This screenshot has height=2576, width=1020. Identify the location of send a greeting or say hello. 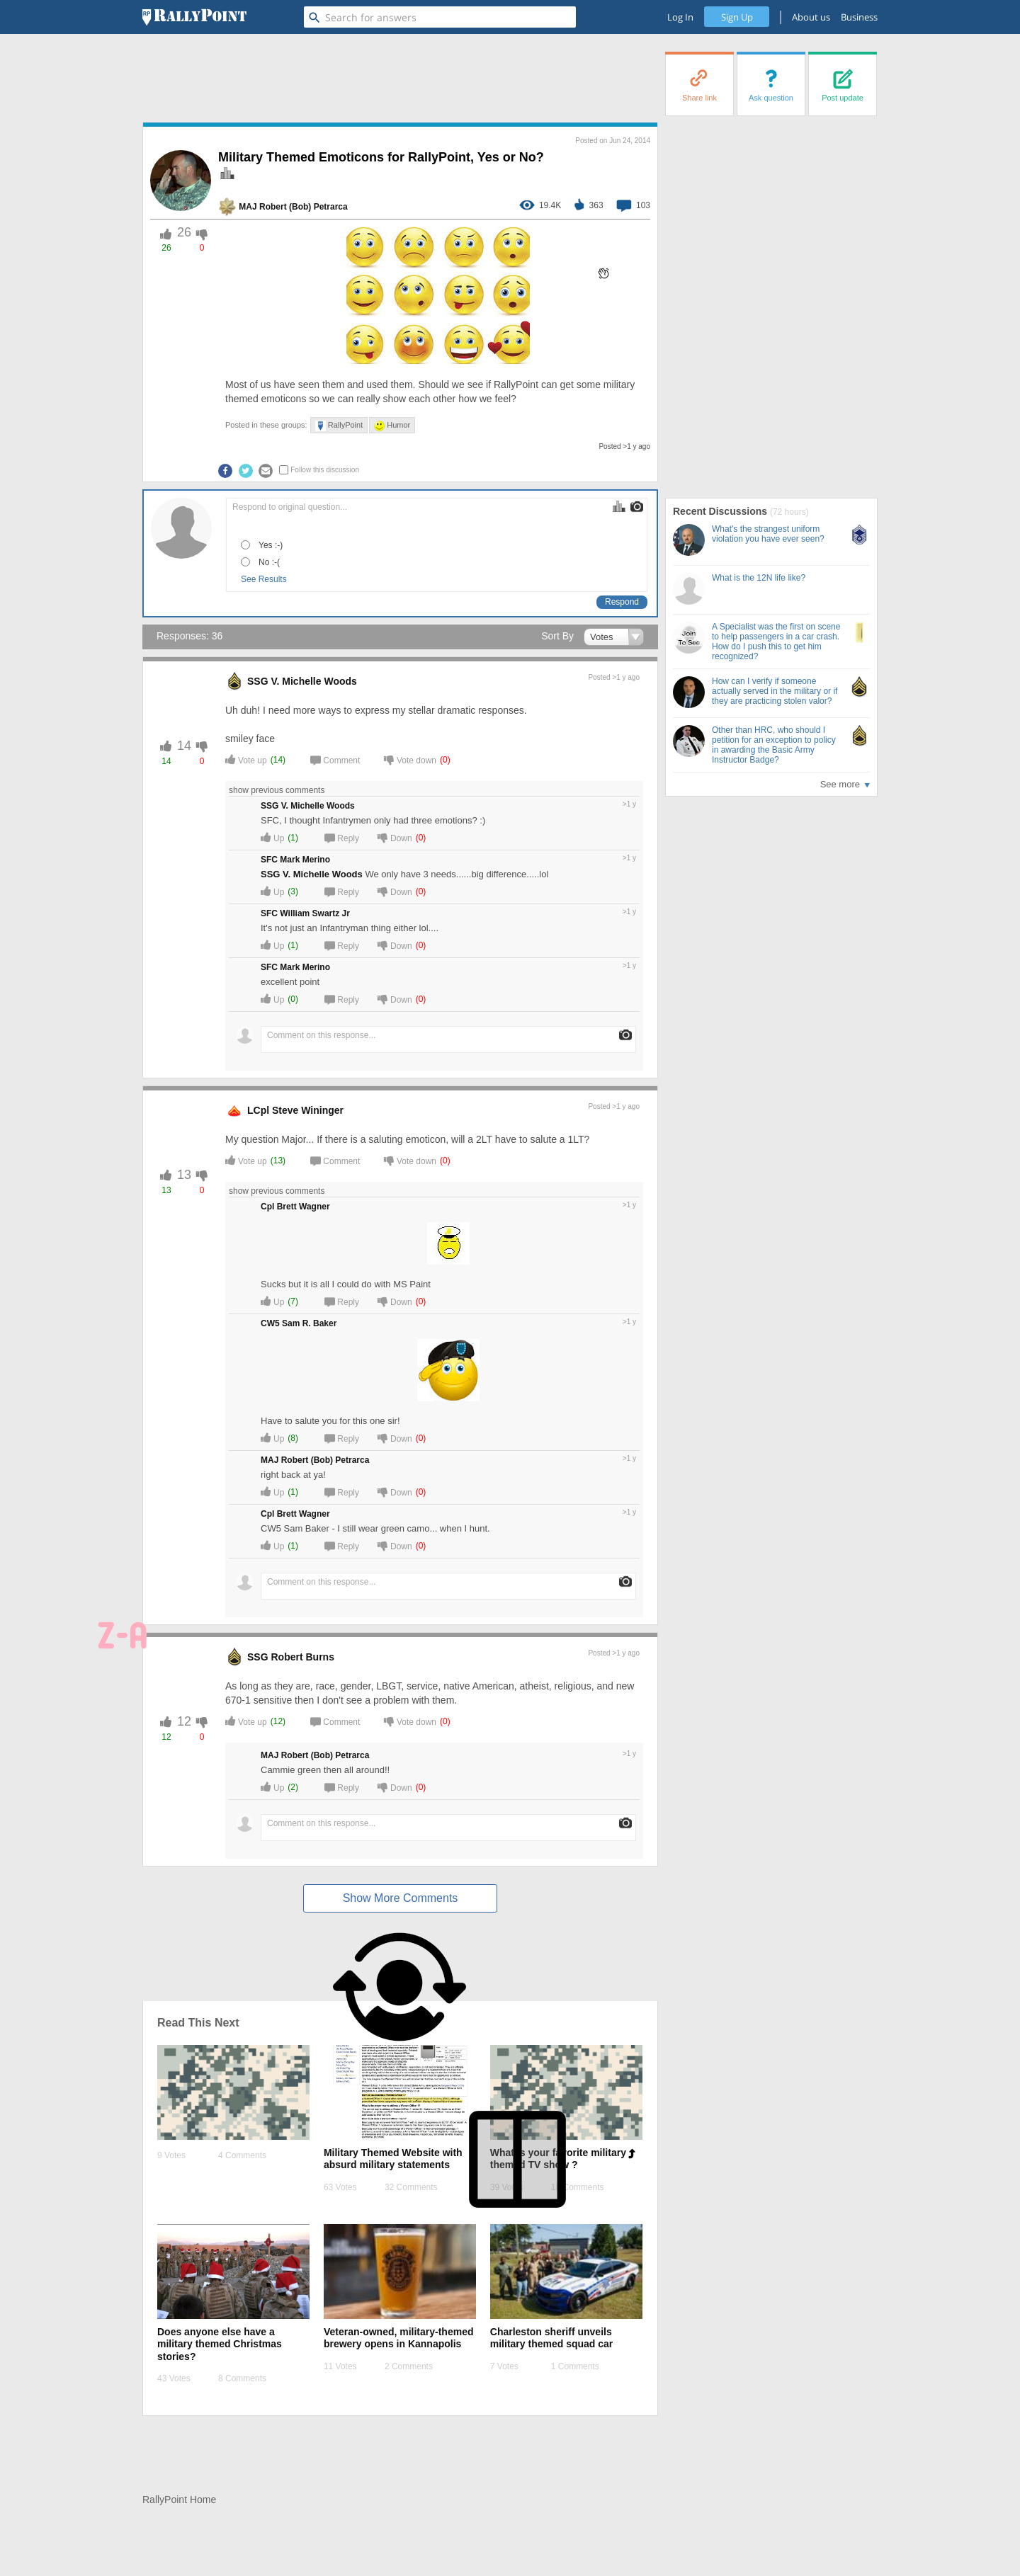
(604, 273).